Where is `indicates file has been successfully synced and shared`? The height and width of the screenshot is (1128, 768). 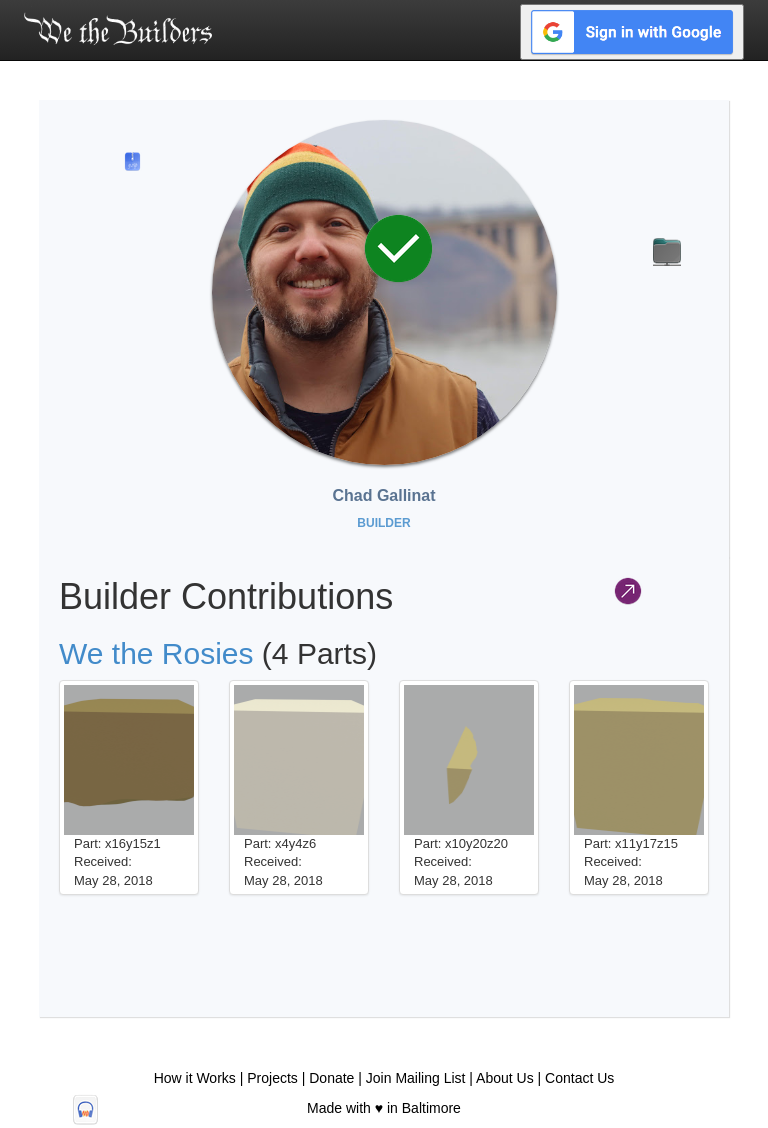 indicates file has been successfully synced and shared is located at coordinates (398, 248).